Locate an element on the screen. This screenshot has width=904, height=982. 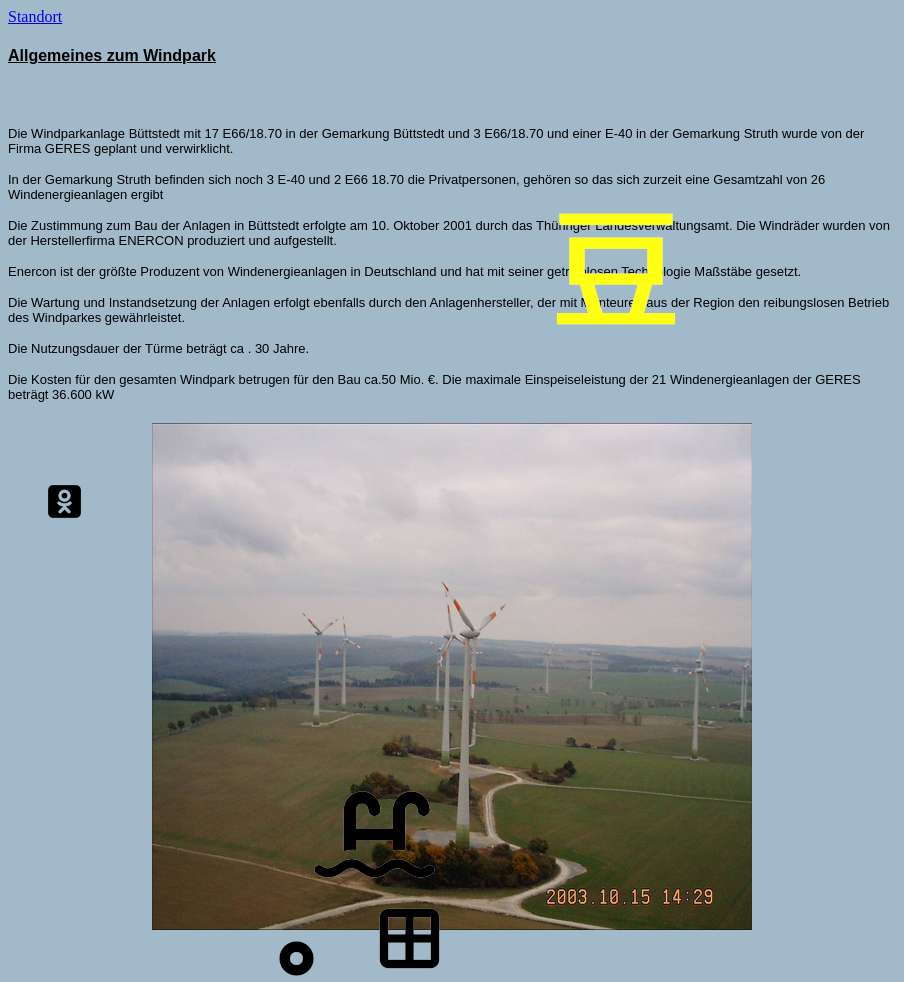
open odnoklassniki social network app is located at coordinates (64, 501).